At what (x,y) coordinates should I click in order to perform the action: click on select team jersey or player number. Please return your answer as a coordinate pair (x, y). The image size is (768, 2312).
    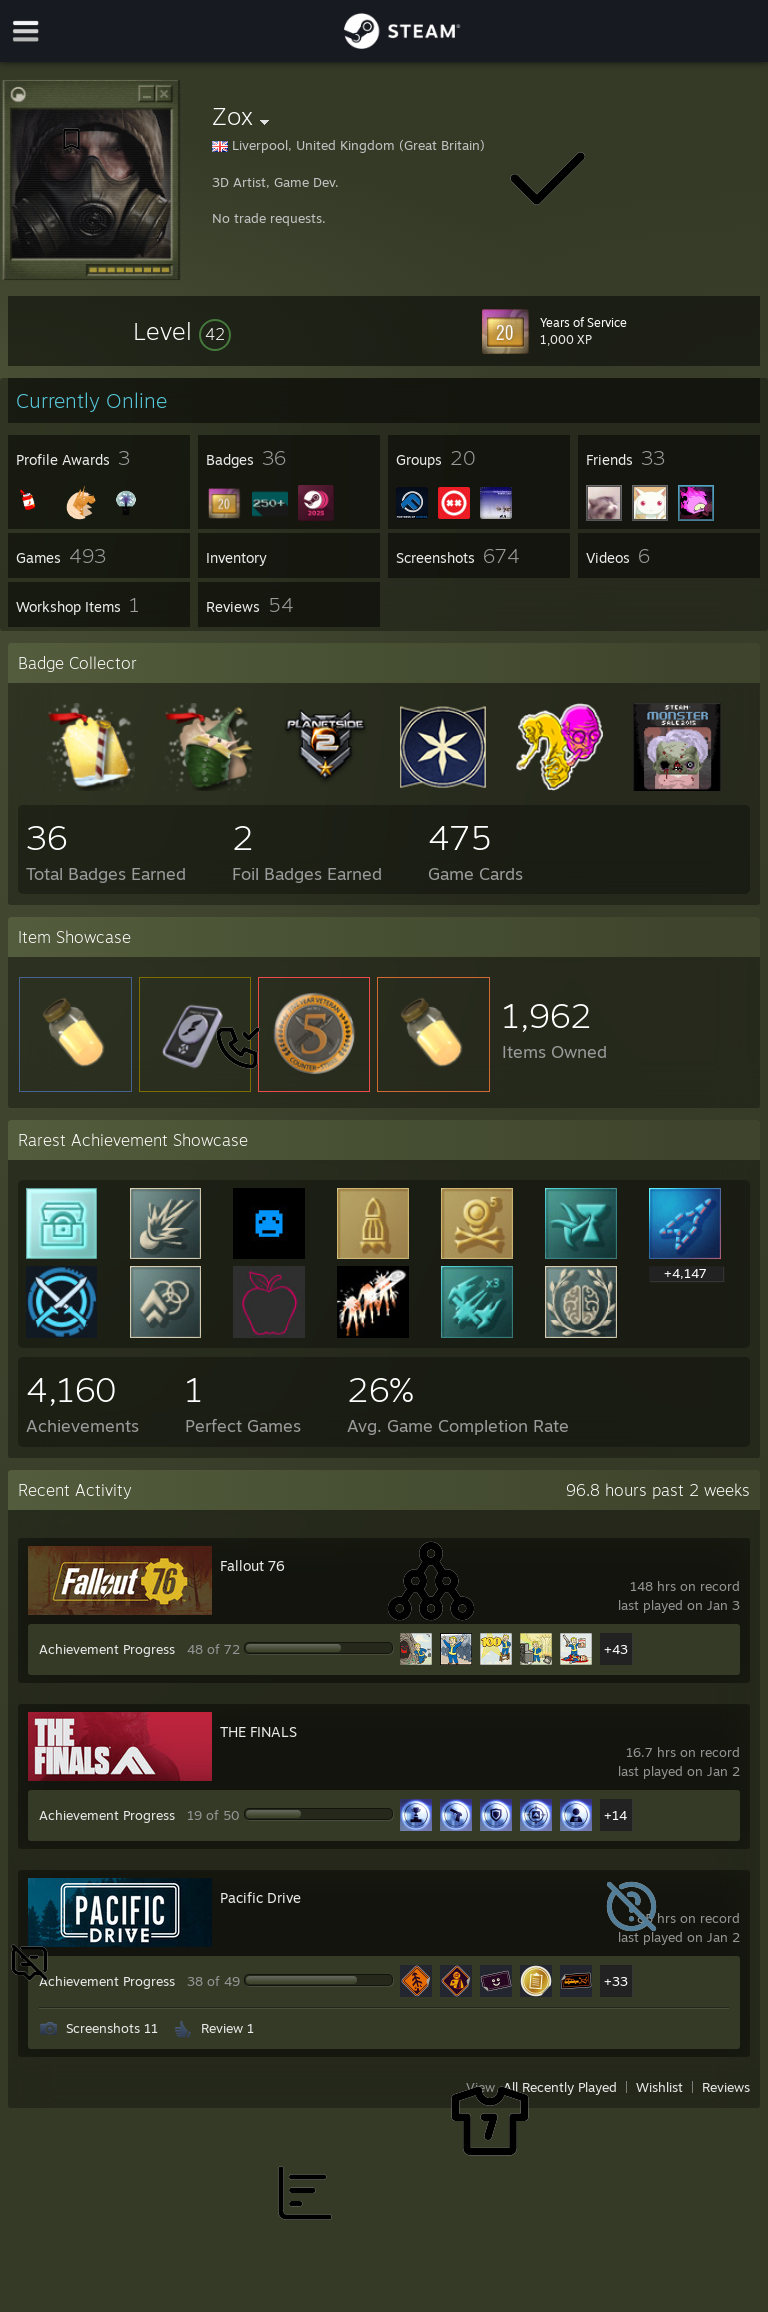
    Looking at the image, I should click on (490, 2121).